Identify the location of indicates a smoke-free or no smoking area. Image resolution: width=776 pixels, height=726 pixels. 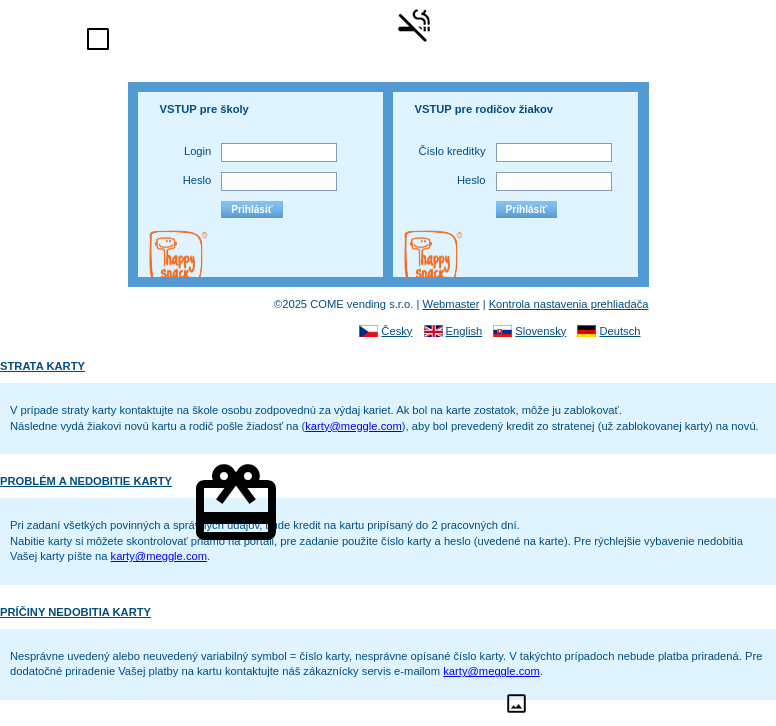
(414, 25).